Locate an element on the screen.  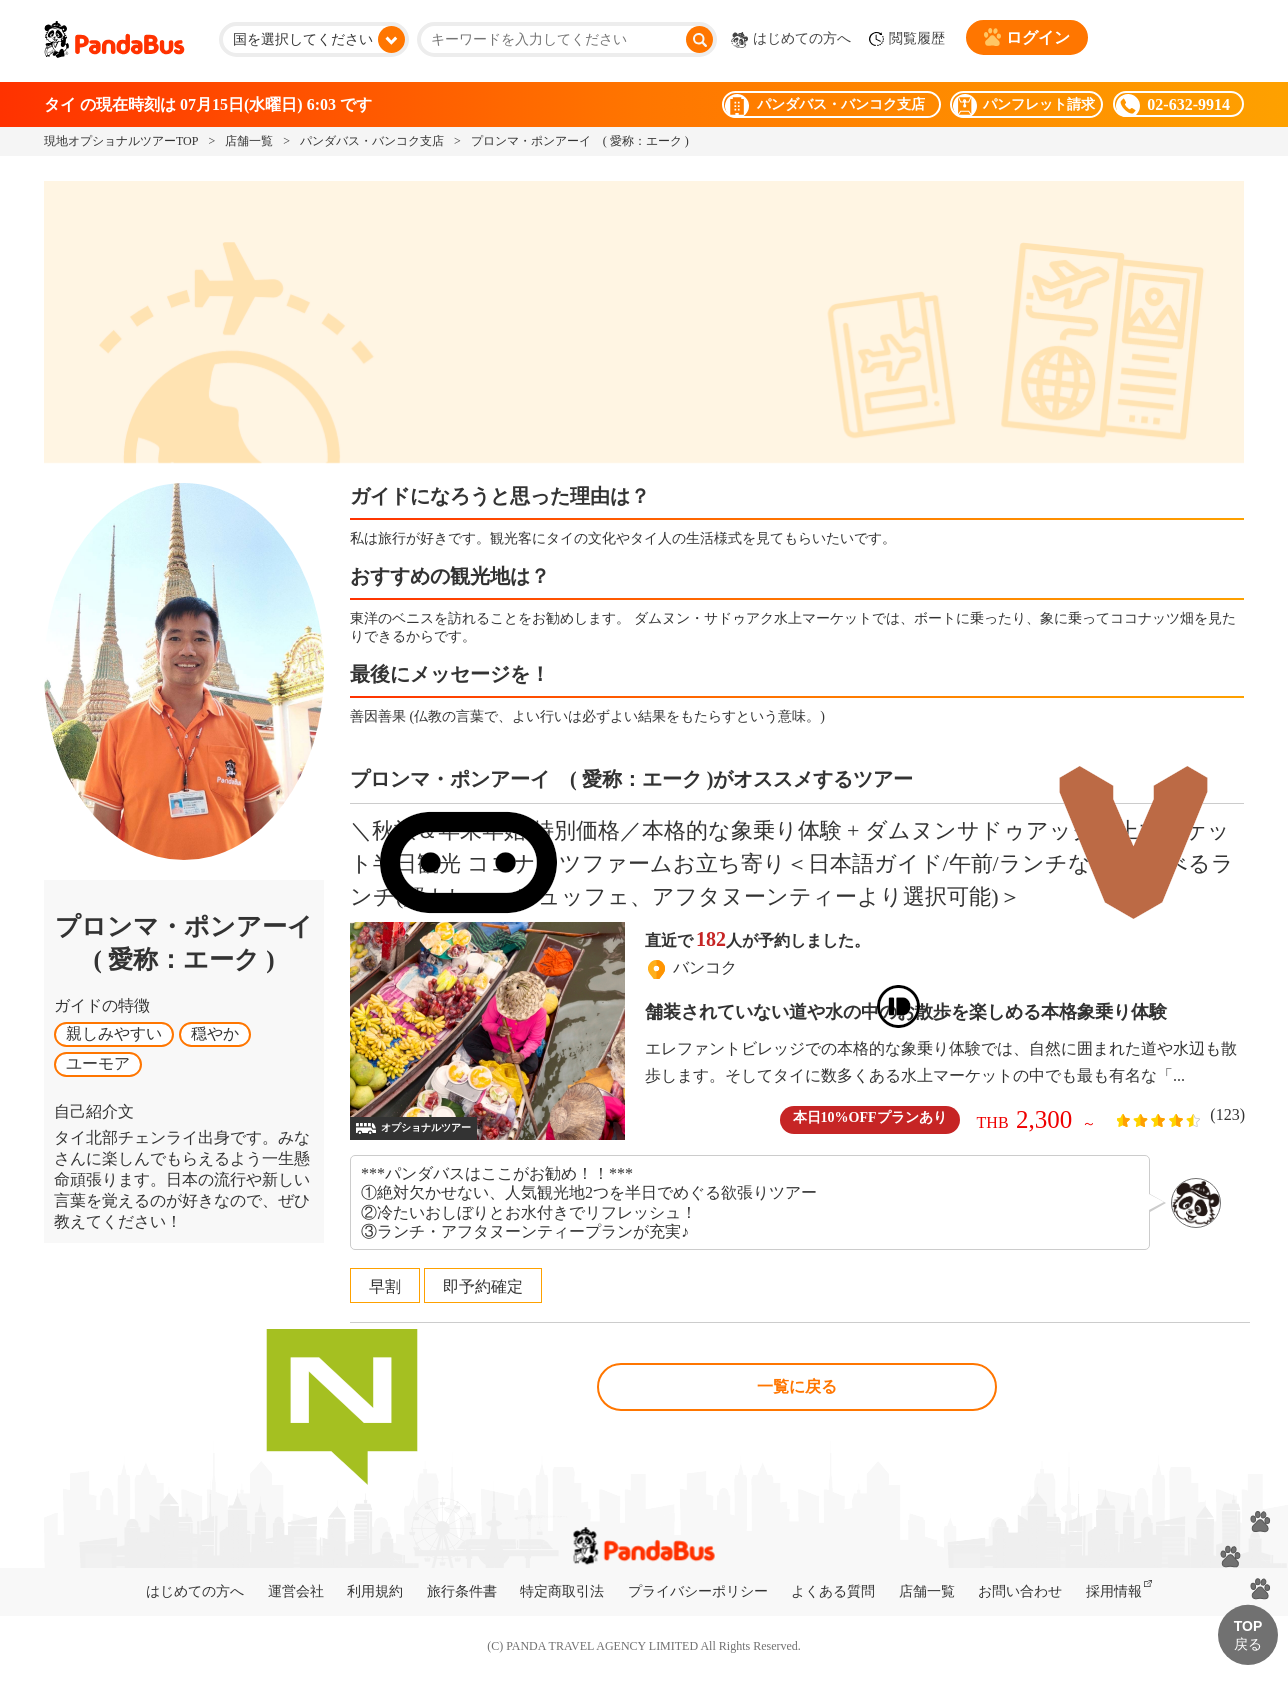
micro:bit brand logo is located at coordinates (468, 862).